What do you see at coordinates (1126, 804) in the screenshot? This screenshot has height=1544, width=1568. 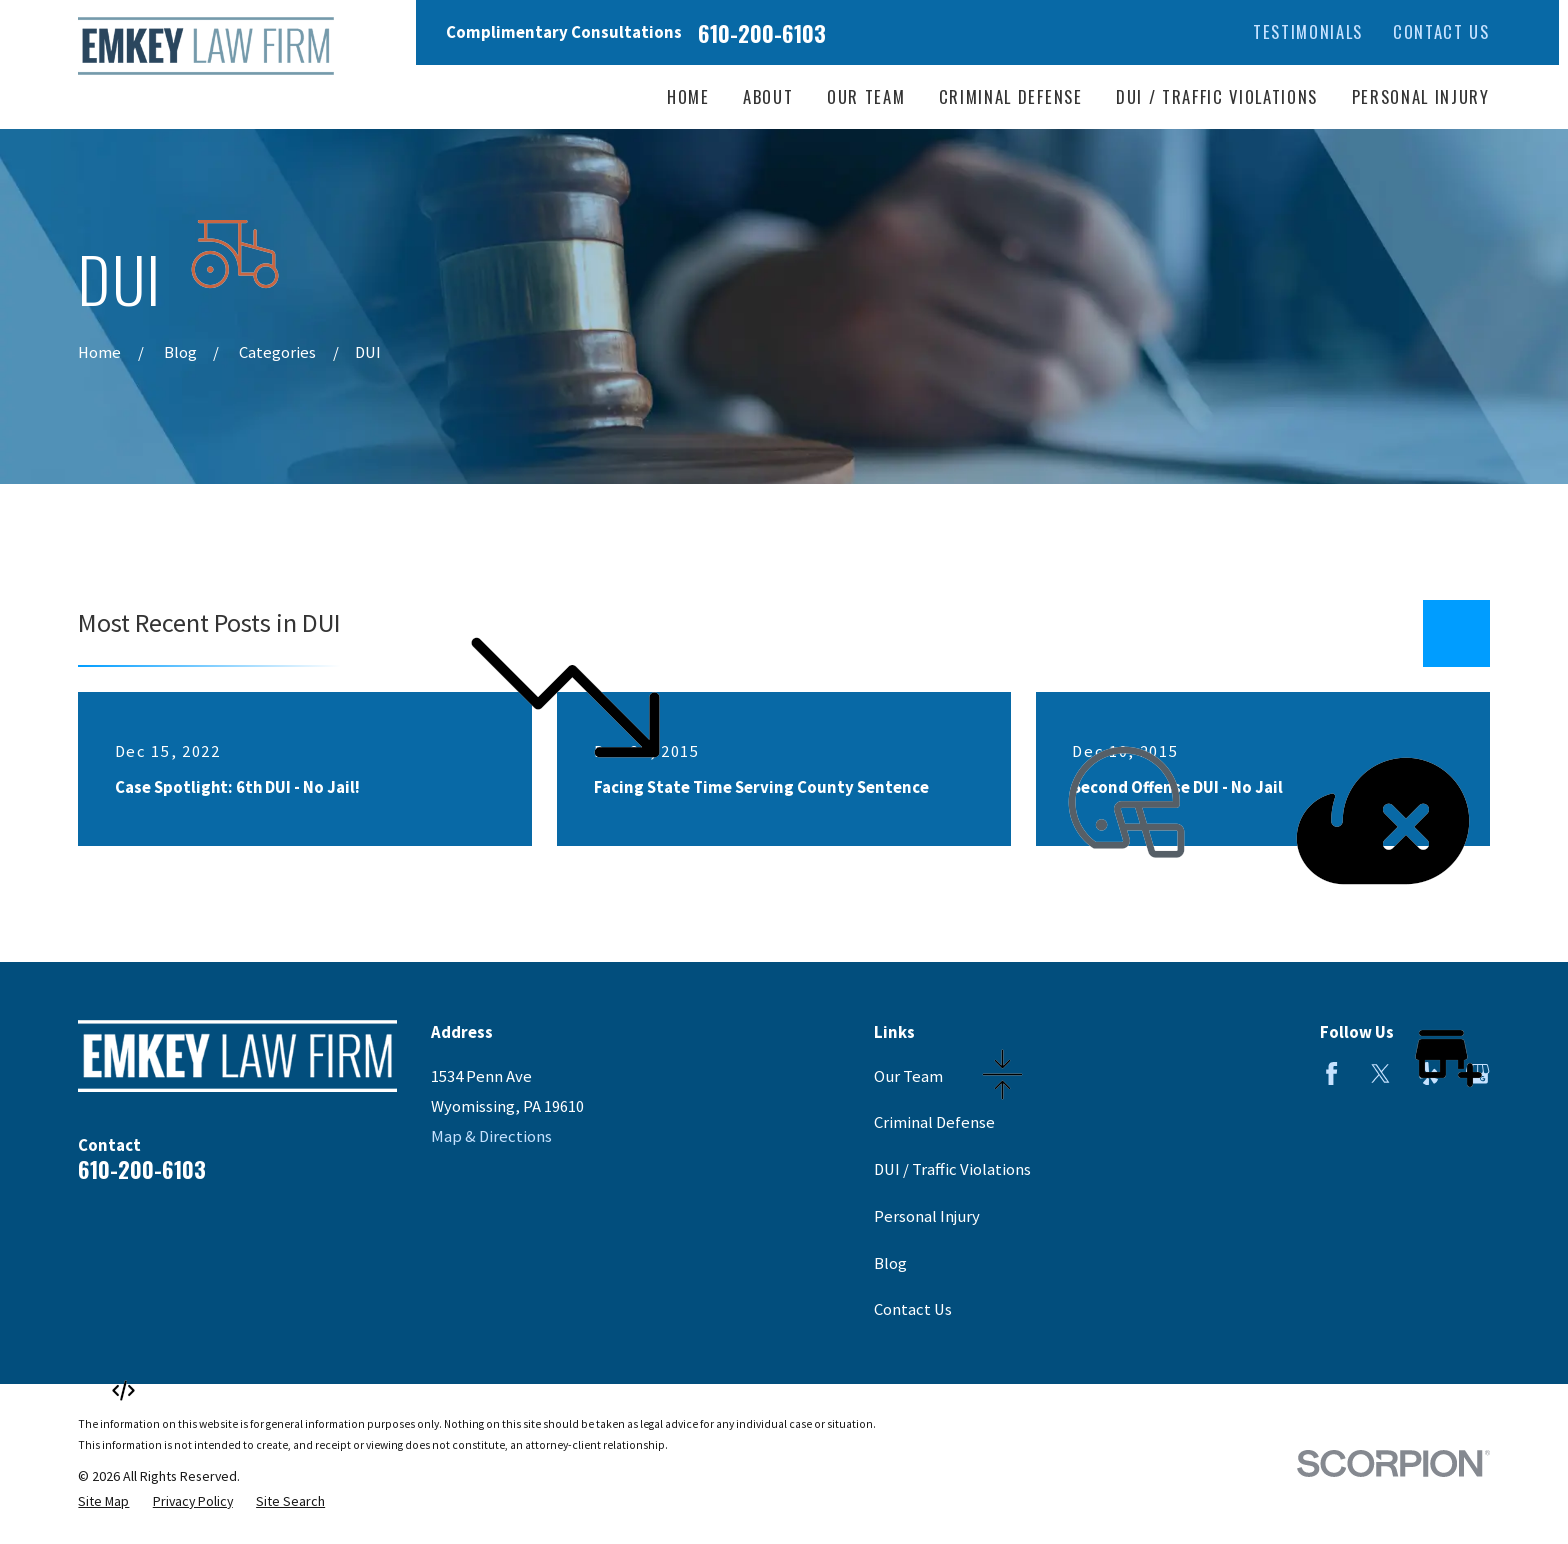 I see `view football or sports content` at bounding box center [1126, 804].